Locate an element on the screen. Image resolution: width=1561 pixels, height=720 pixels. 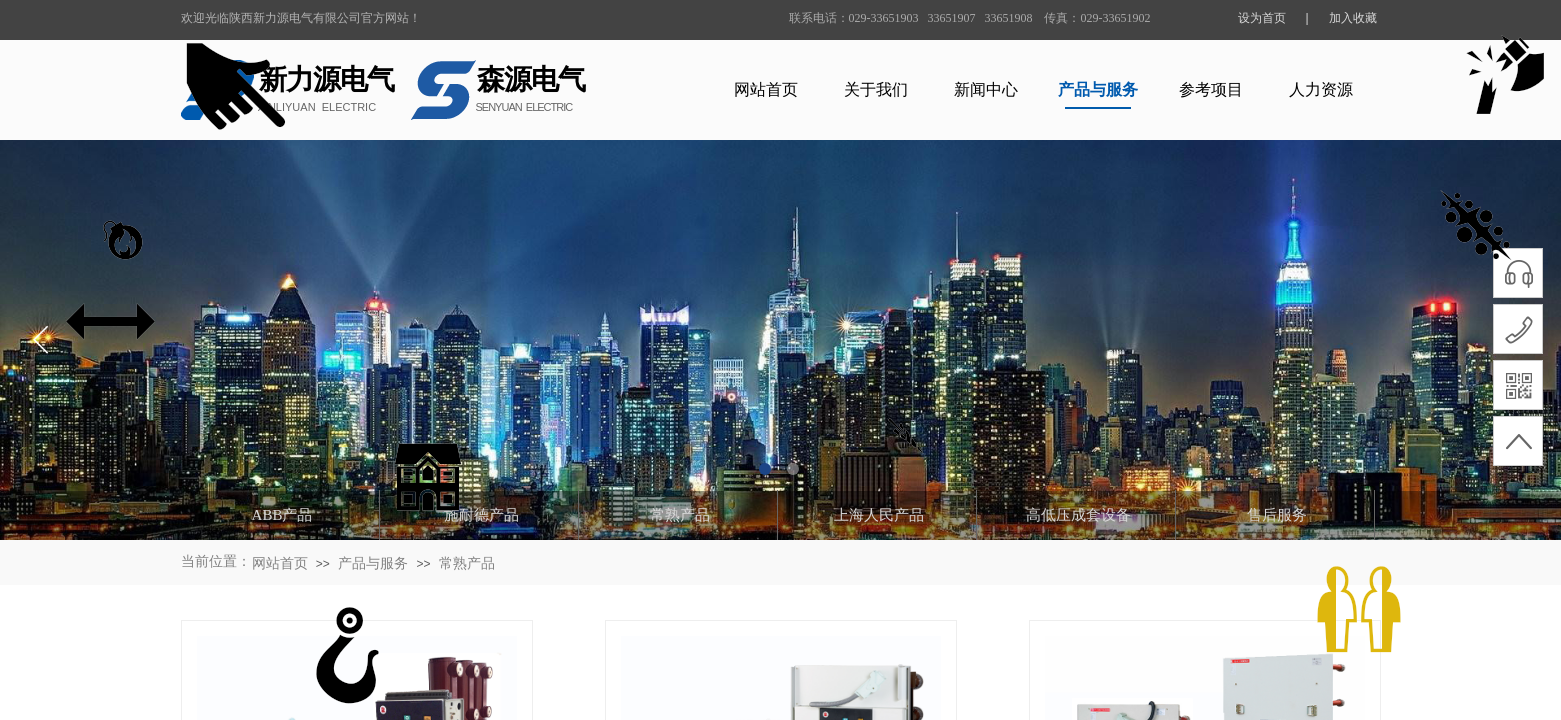
flip image horizontally is located at coordinates (110, 321).